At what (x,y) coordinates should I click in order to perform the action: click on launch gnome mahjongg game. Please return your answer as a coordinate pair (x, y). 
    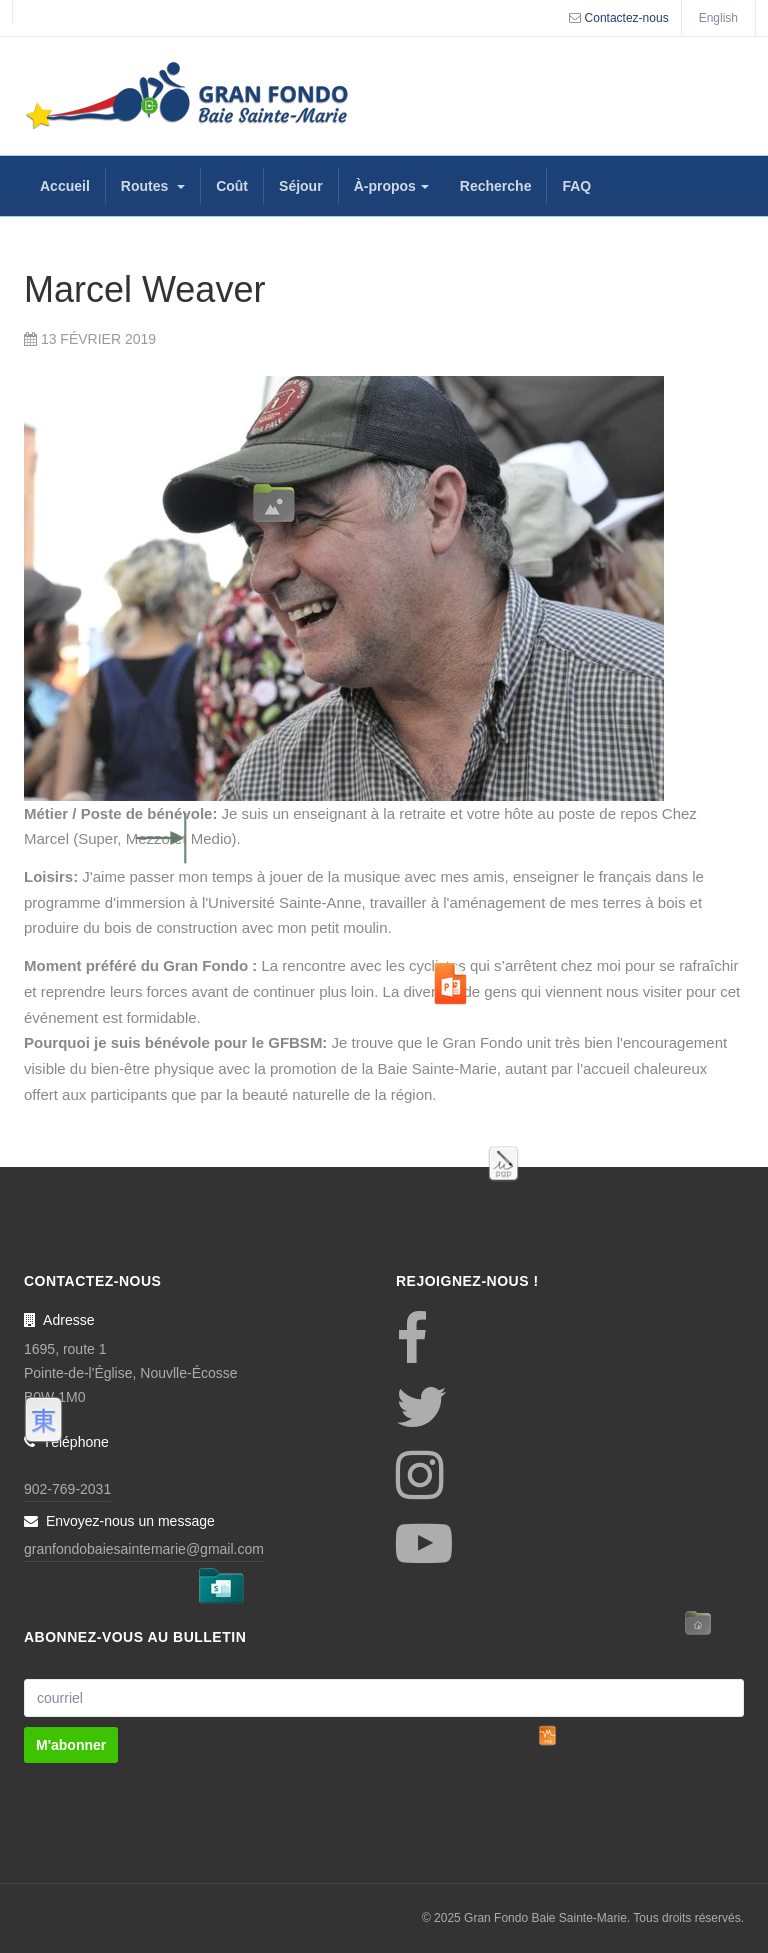
    Looking at the image, I should click on (43, 1419).